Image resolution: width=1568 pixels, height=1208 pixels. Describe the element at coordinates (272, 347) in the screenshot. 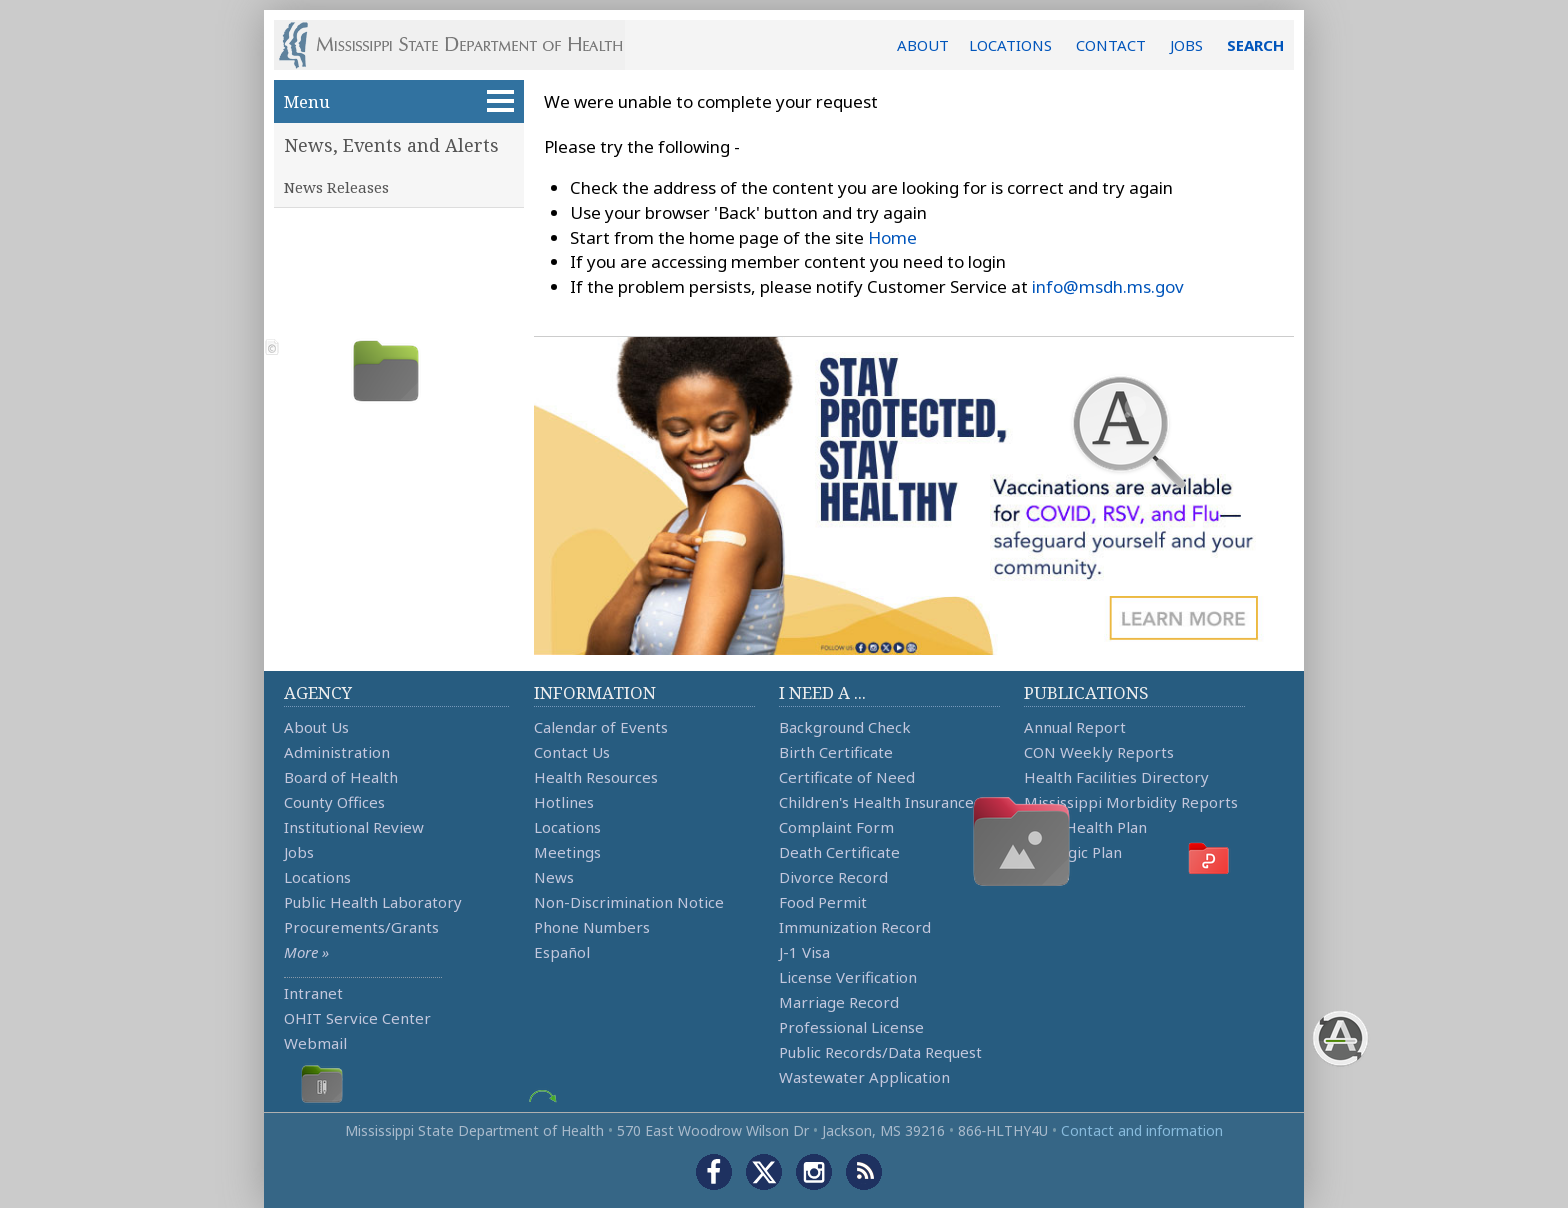

I see `indicates a file with copyright protection` at that location.